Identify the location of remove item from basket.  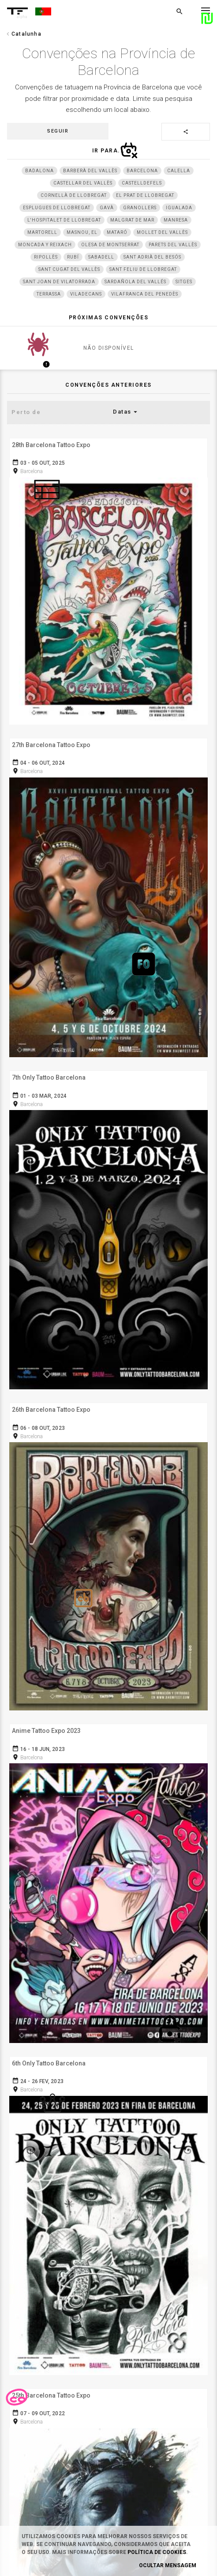
(128, 149).